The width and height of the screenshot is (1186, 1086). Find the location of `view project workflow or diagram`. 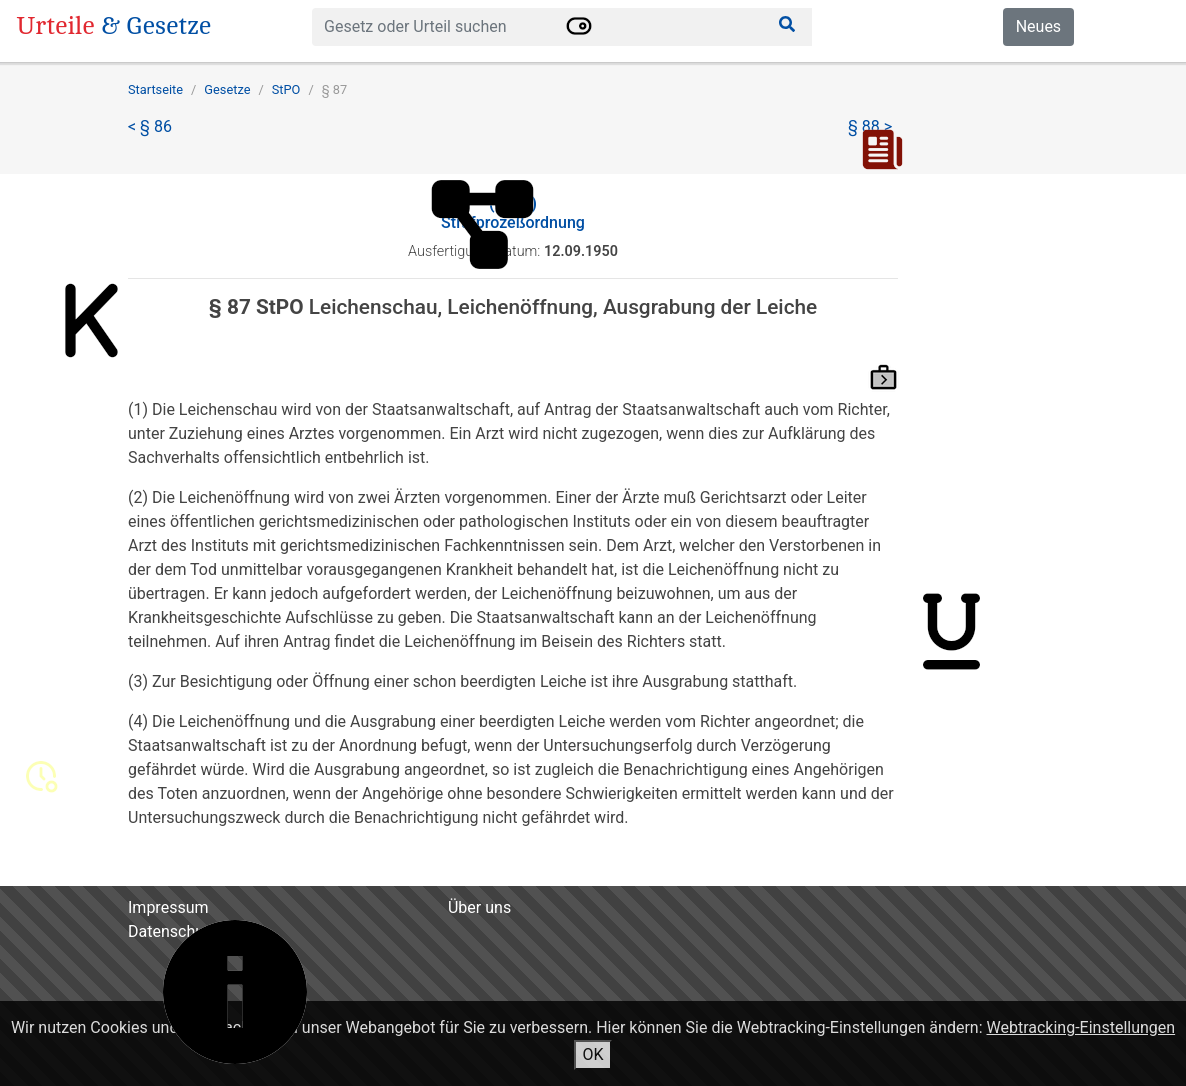

view project workflow or diagram is located at coordinates (482, 224).